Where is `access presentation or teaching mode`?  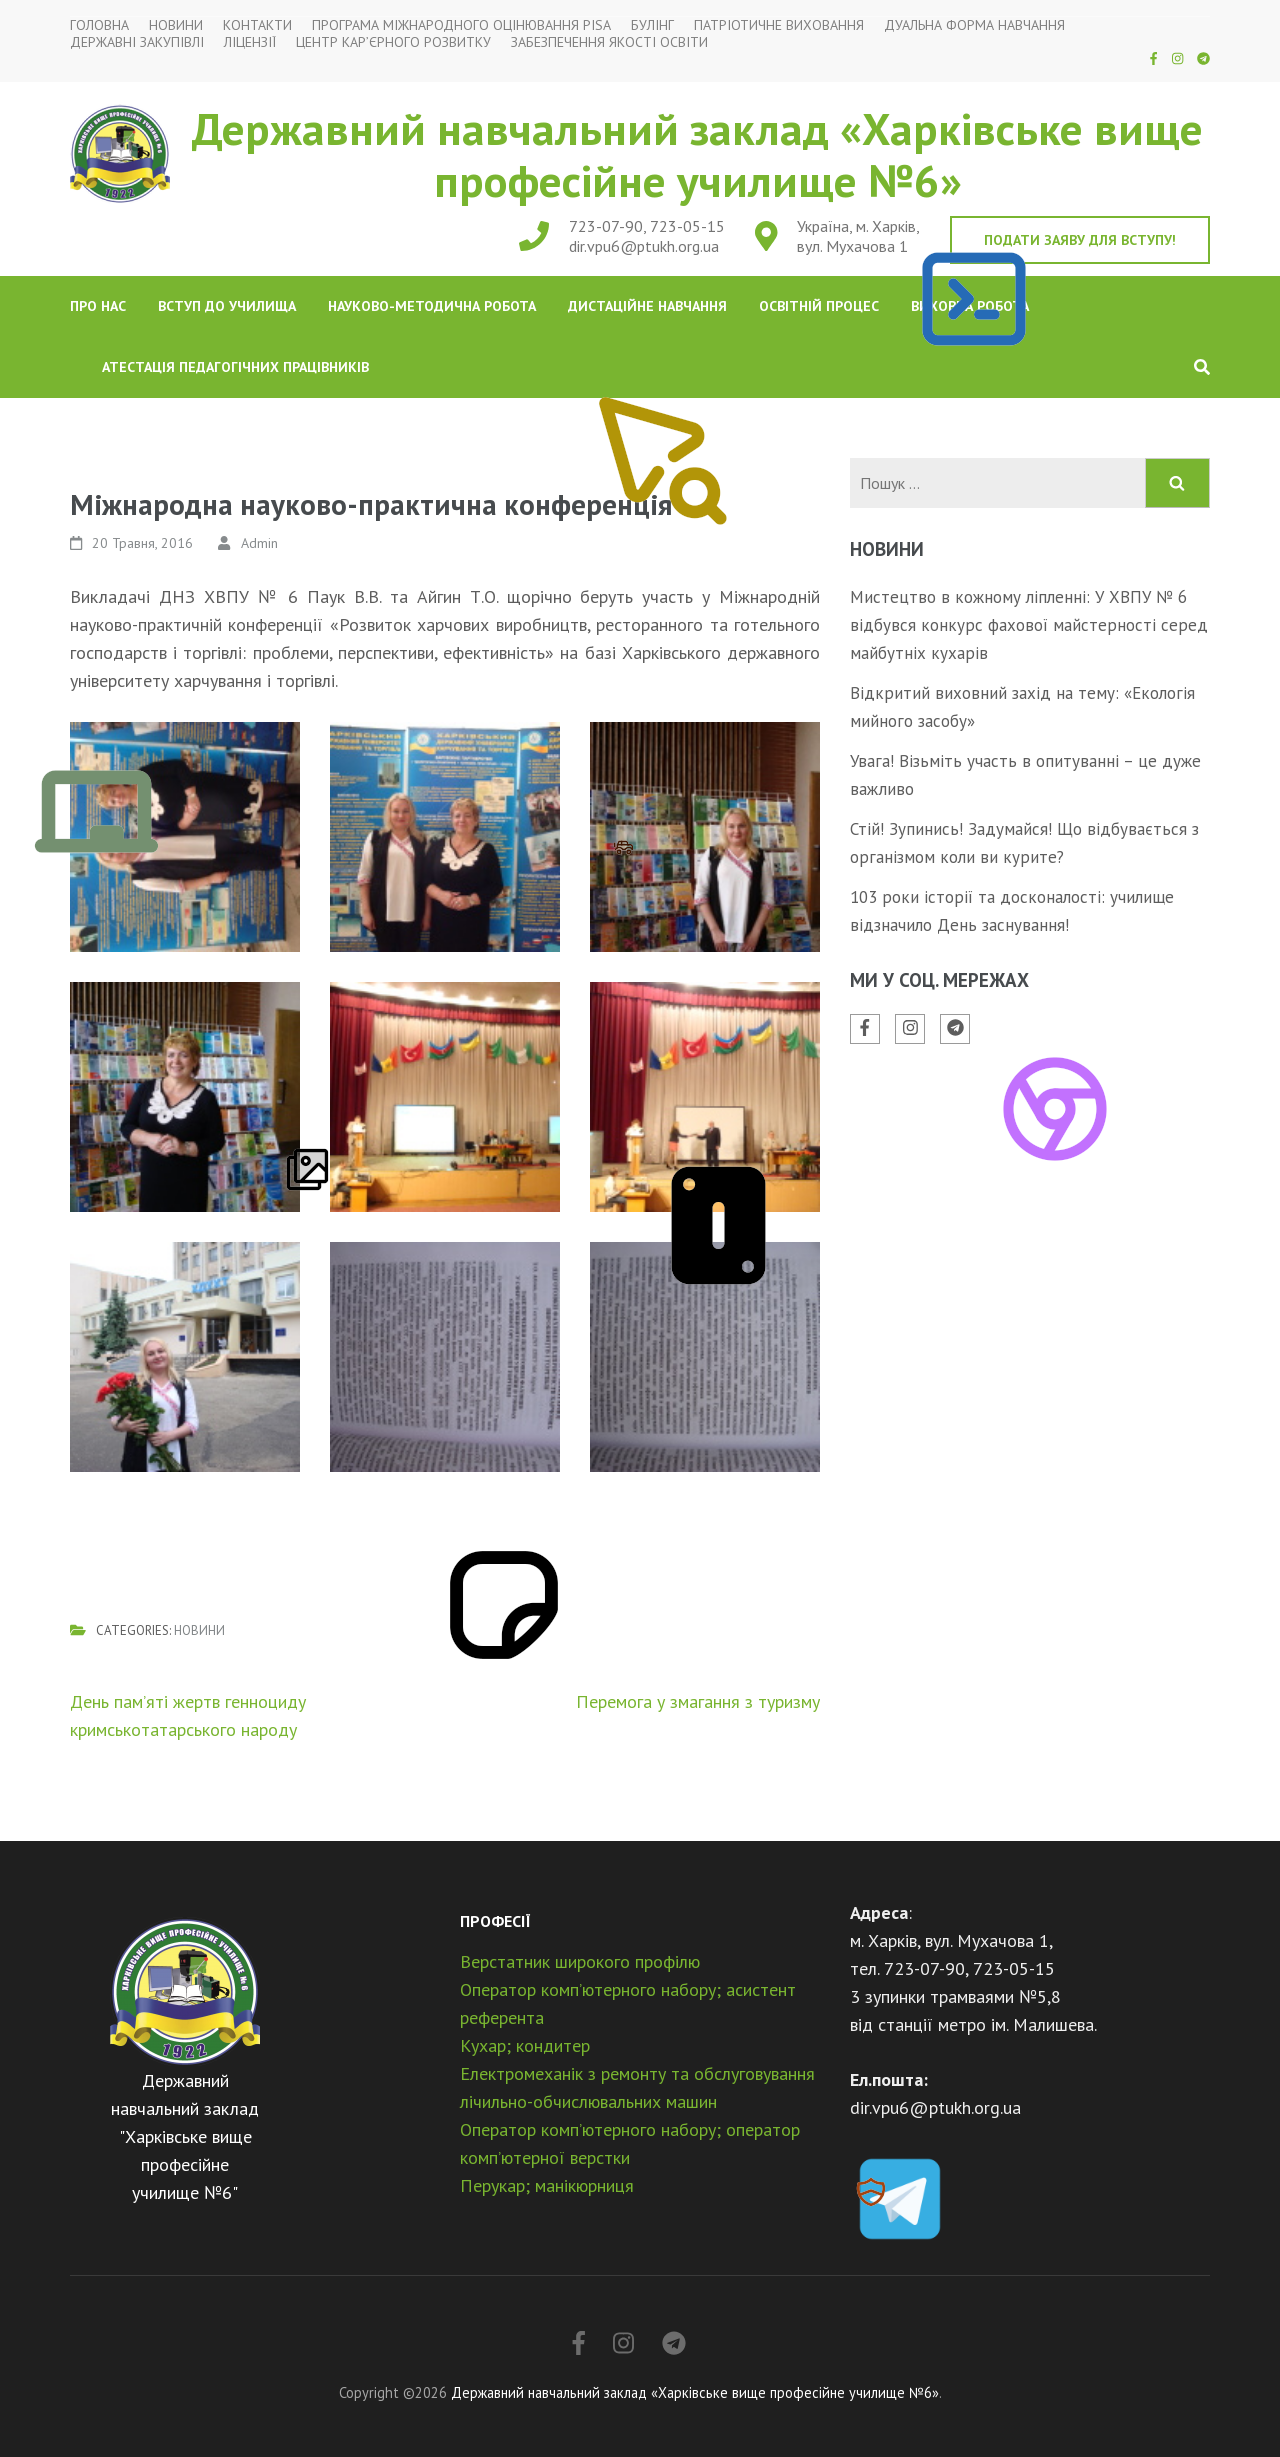
access presentation or teaching mode is located at coordinates (96, 811).